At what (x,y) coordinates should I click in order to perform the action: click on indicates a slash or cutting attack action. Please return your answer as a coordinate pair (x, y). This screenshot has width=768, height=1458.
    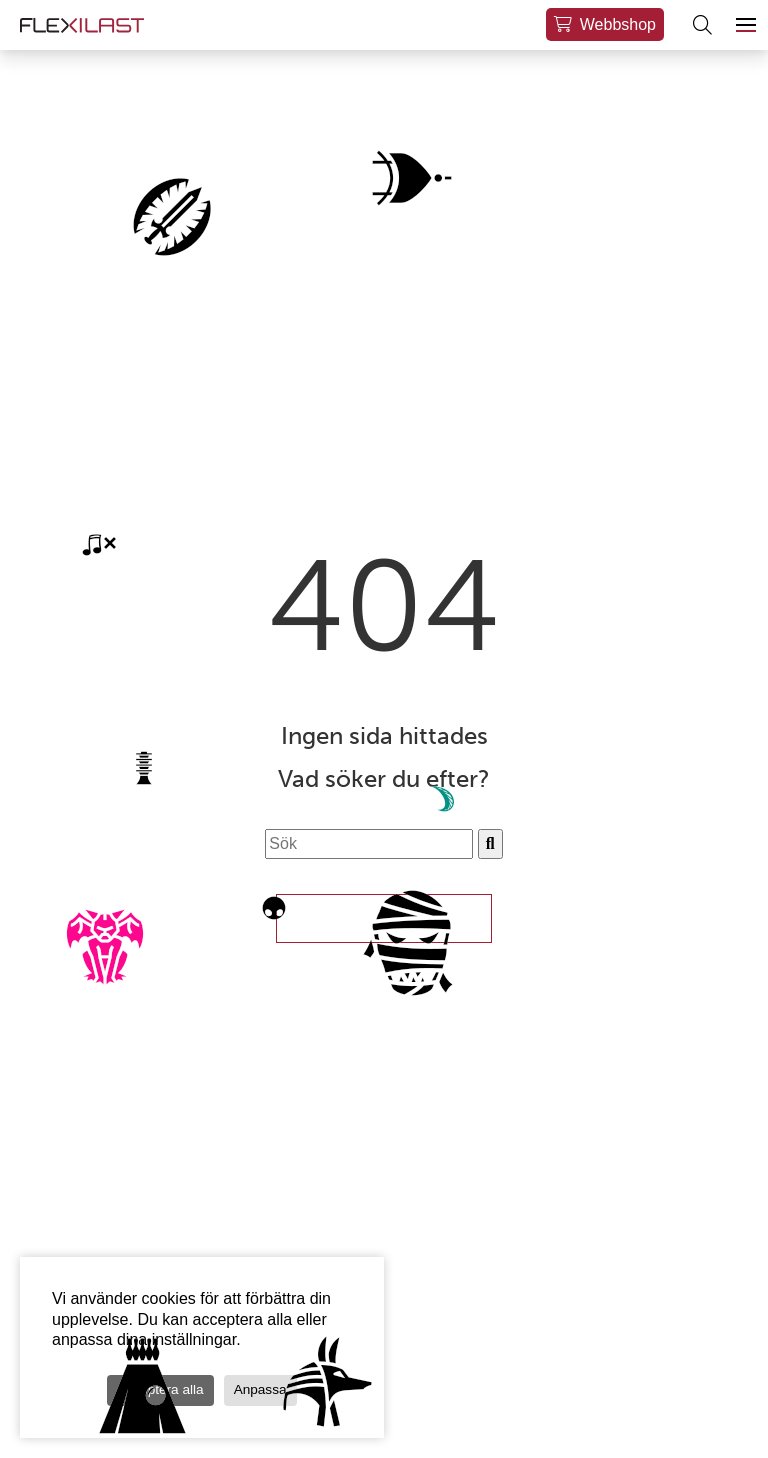
    Looking at the image, I should click on (442, 799).